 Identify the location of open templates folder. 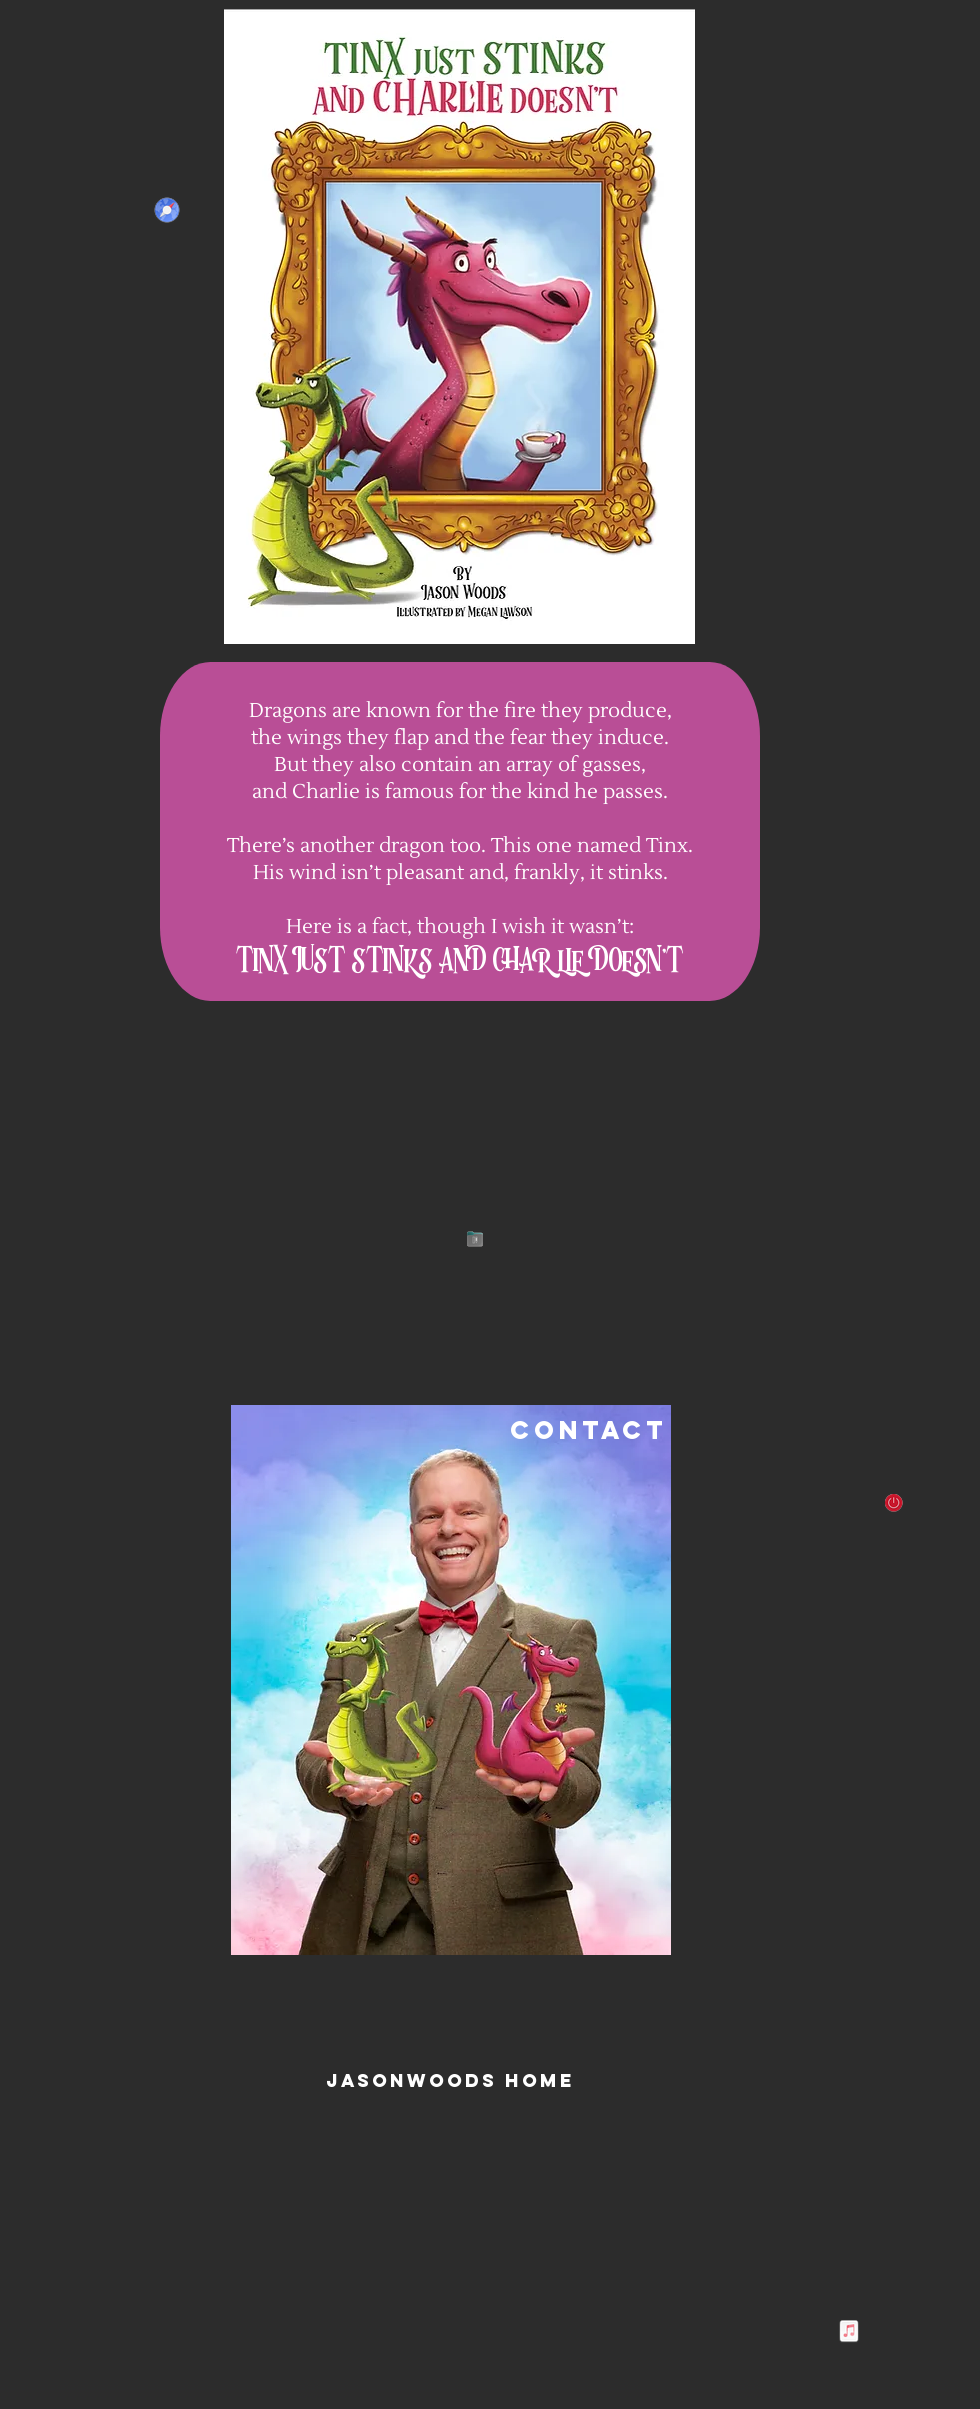
(475, 1239).